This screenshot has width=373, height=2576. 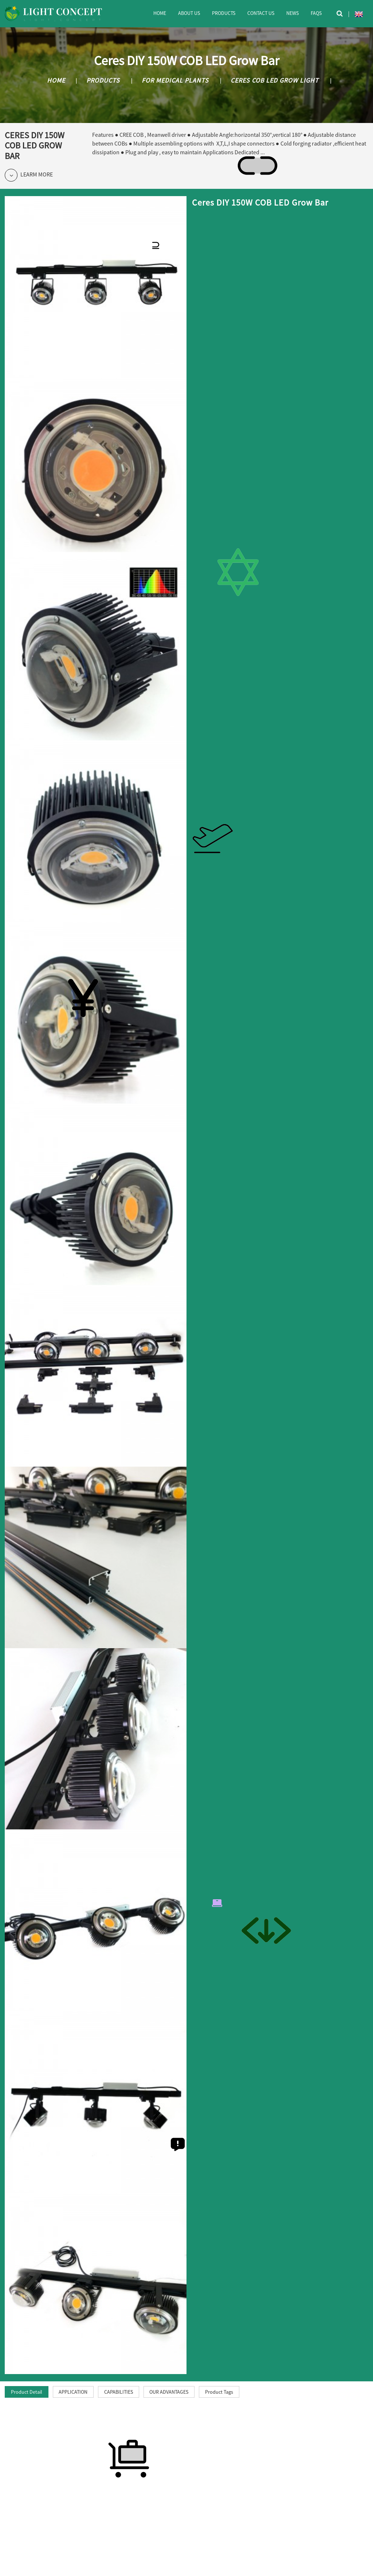 What do you see at coordinates (83, 998) in the screenshot?
I see `view price in japanese yen` at bounding box center [83, 998].